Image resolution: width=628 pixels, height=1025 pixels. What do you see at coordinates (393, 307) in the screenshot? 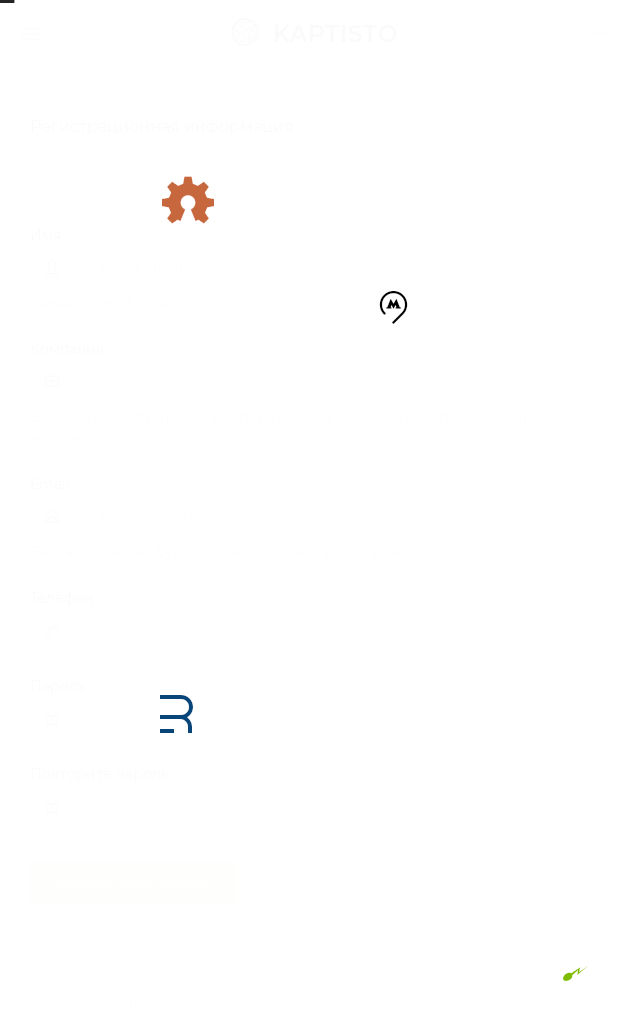
I see `open the Moscow Metro app` at bounding box center [393, 307].